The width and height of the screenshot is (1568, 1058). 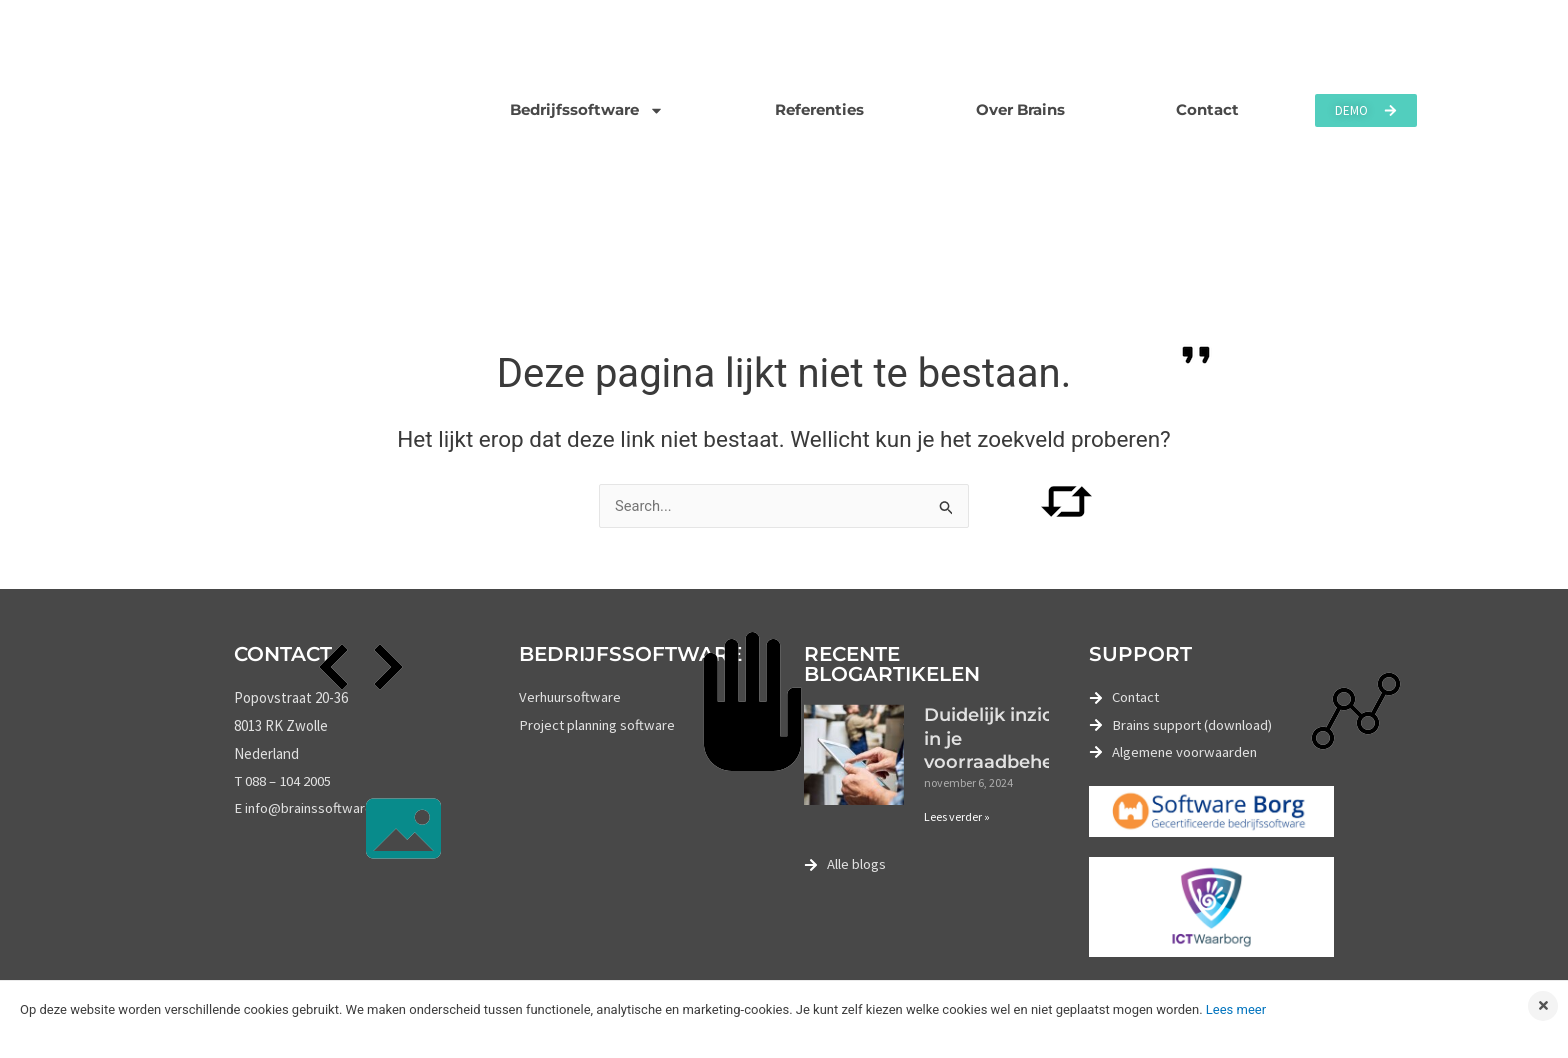 I want to click on stop or halt an action, so click(x=752, y=701).